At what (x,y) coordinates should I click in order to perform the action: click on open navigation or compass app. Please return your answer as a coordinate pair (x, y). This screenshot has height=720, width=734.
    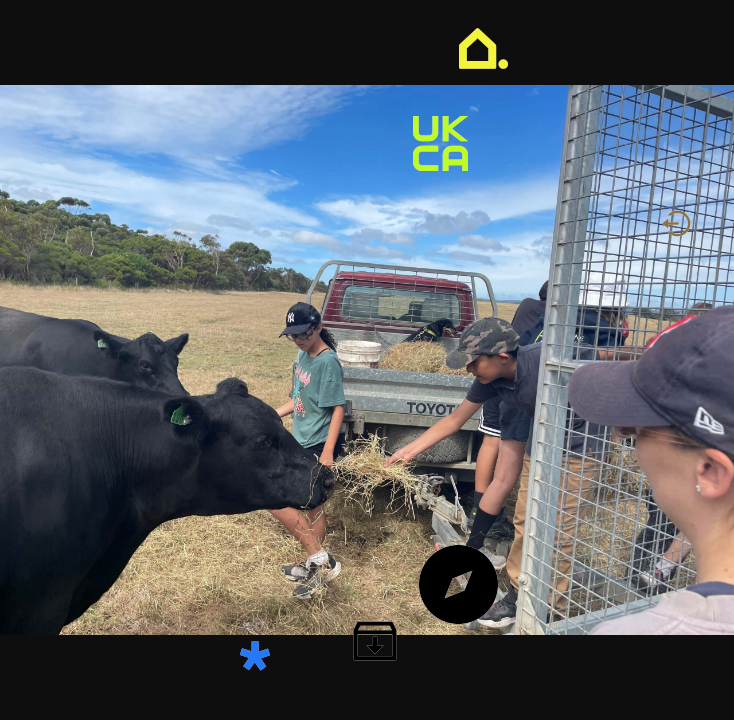
    Looking at the image, I should click on (458, 584).